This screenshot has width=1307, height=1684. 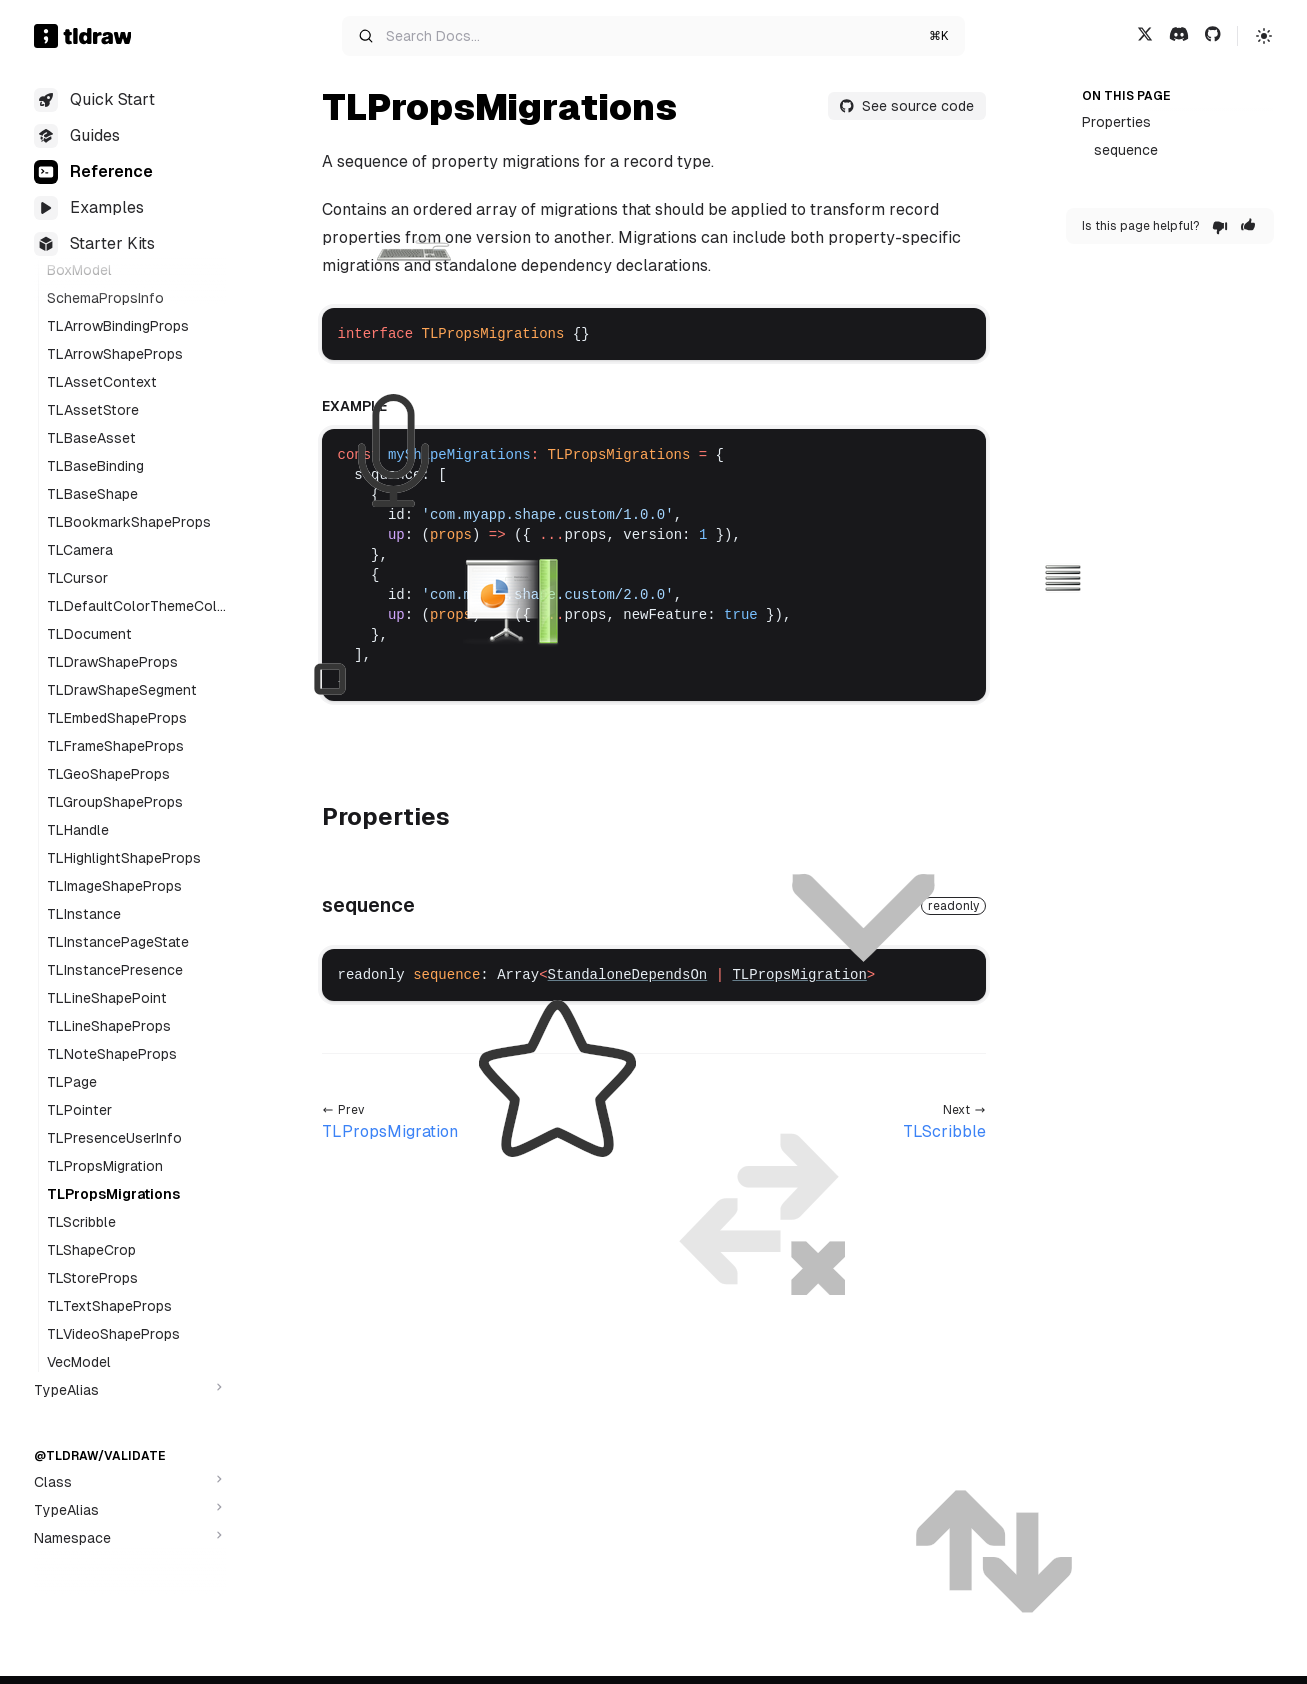 I want to click on justify text to fill both margins, so click(x=1063, y=578).